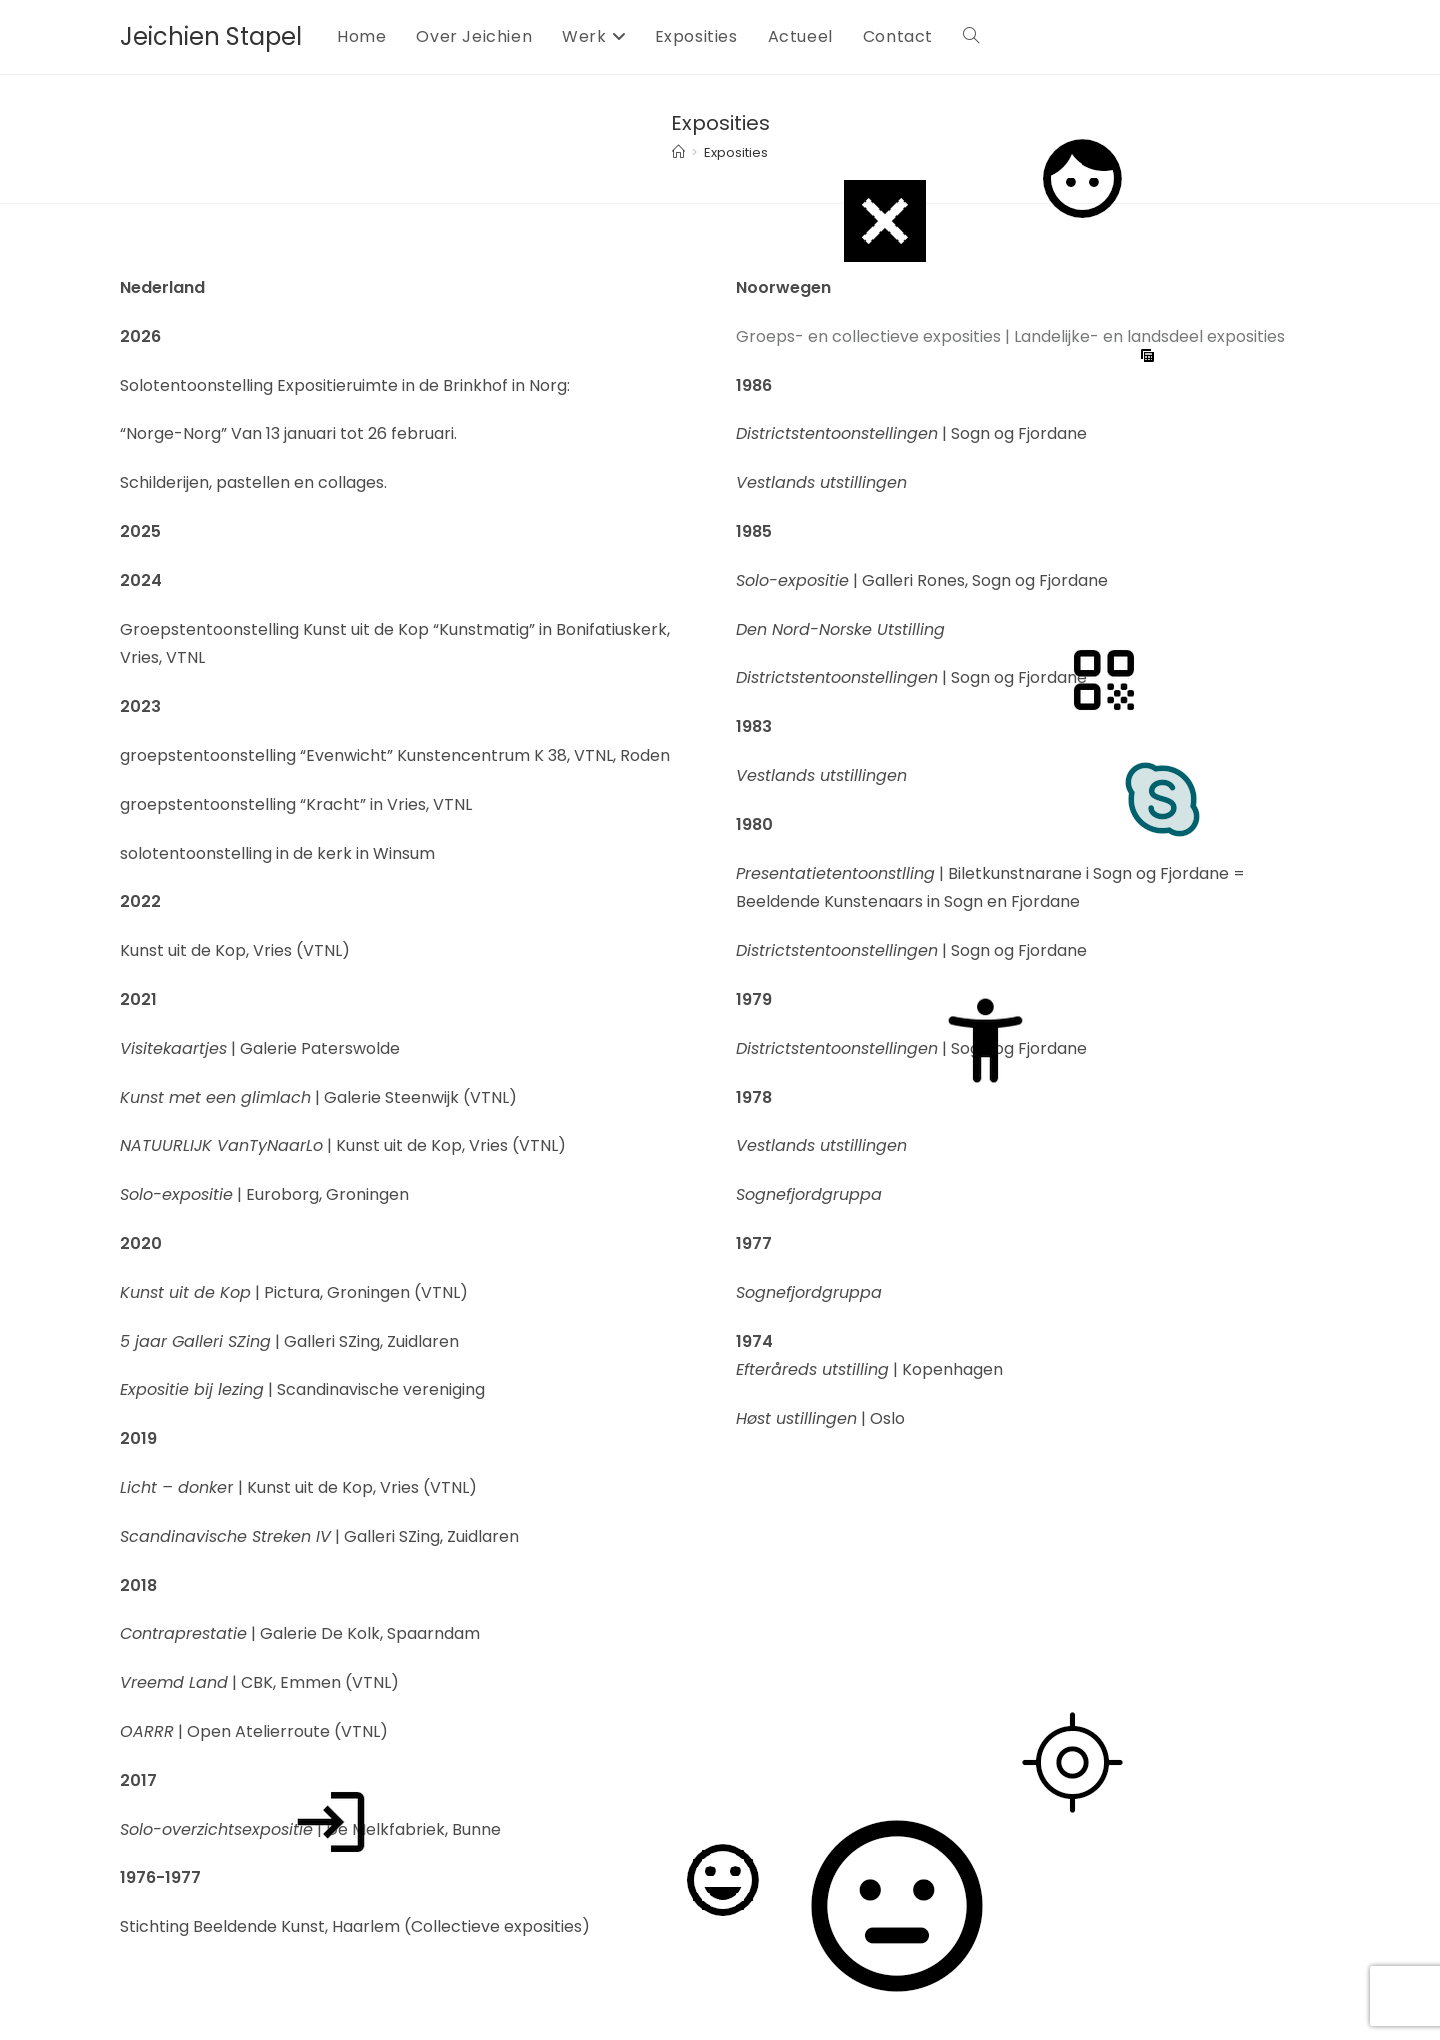 This screenshot has width=1440, height=2040. I want to click on scan or generate a QR code, so click(1104, 680).